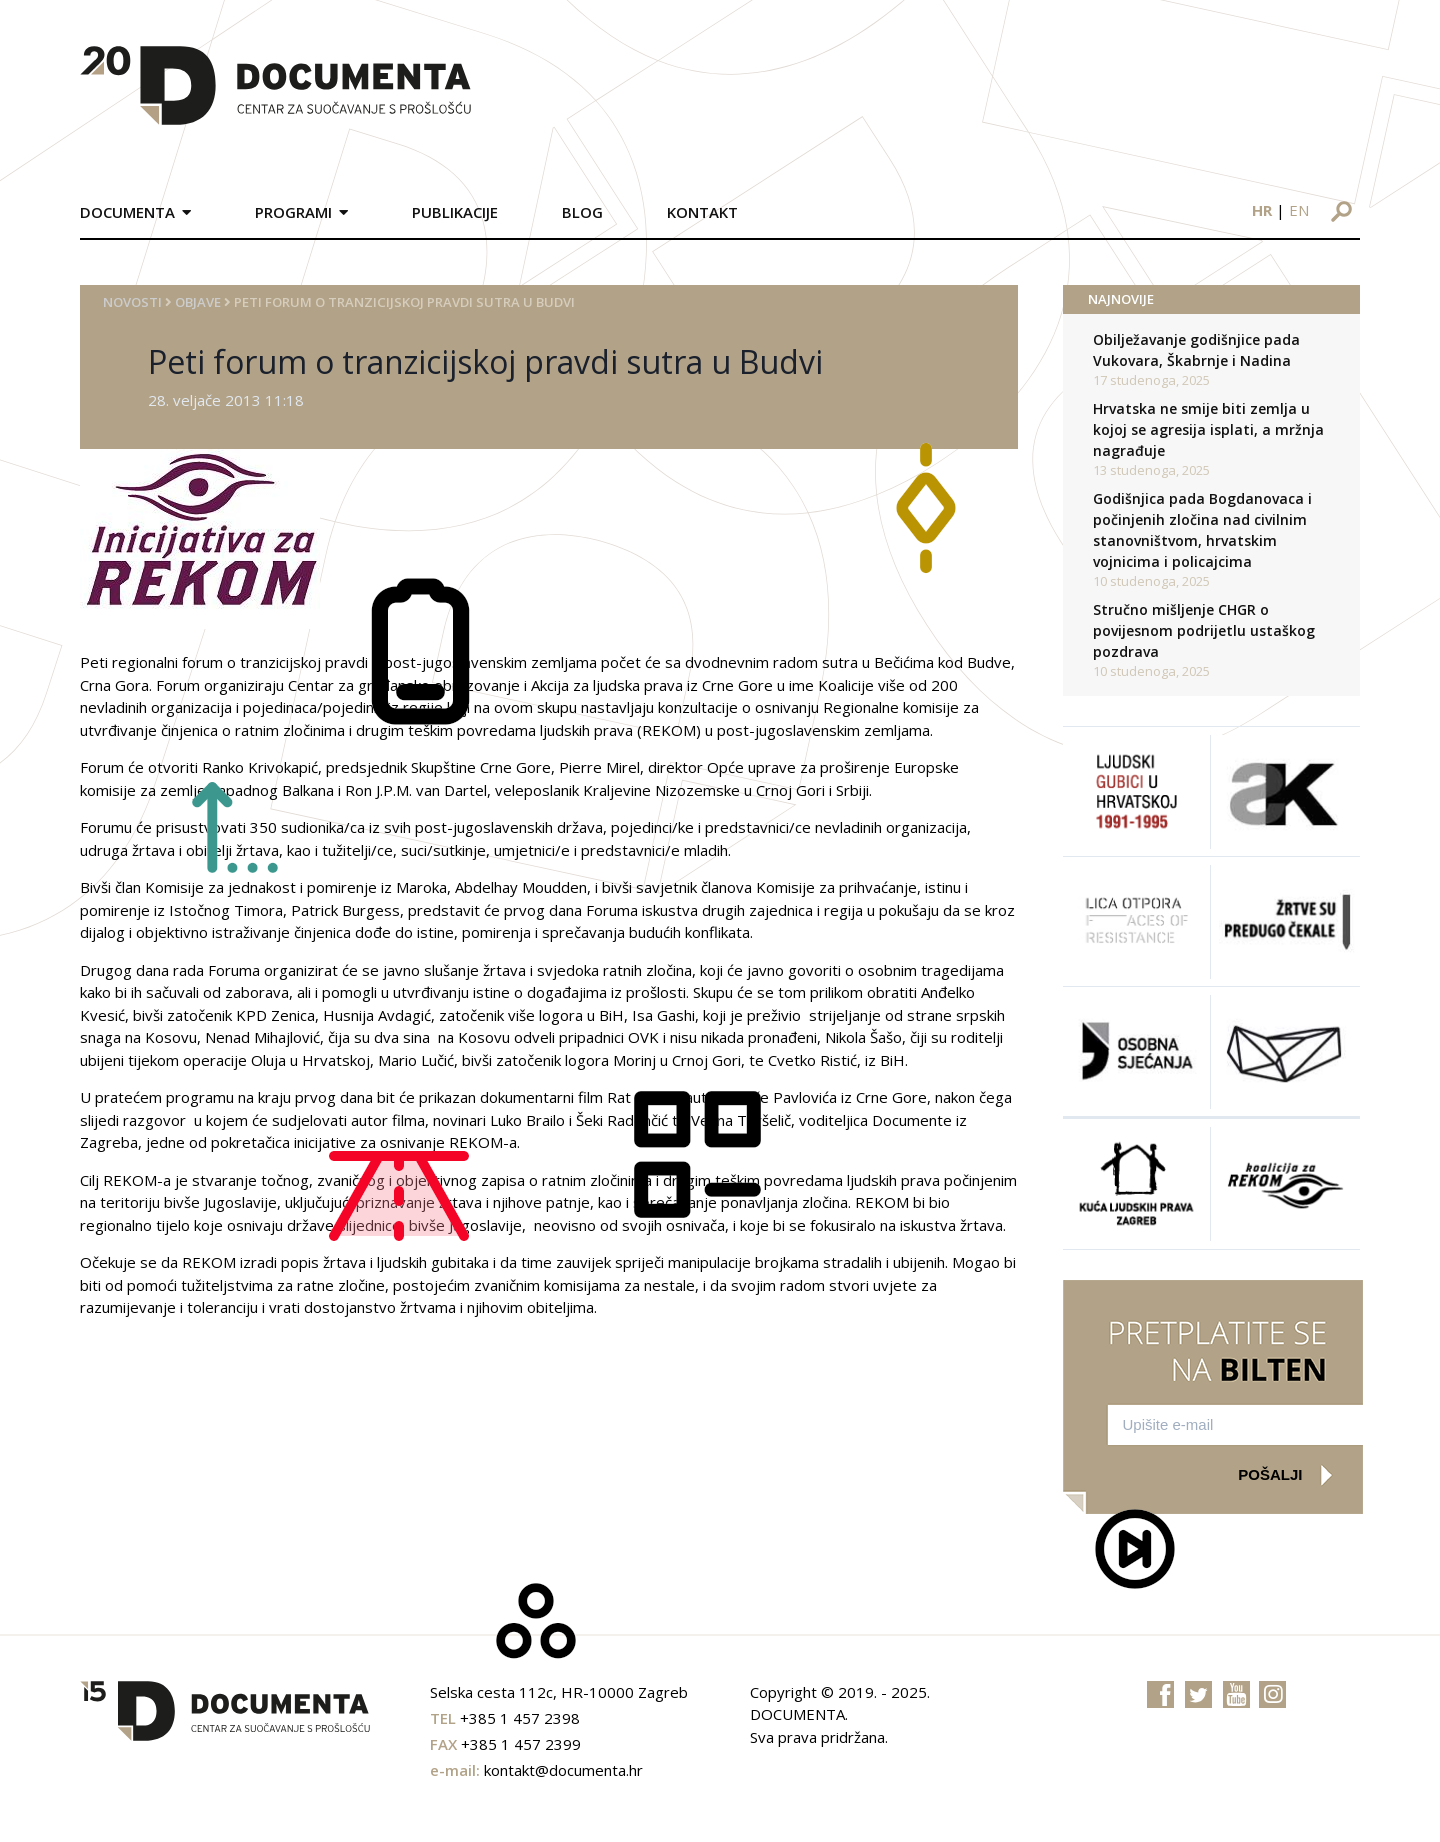 This screenshot has height=1842, width=1440. I want to click on remove a category from the list, so click(697, 1154).